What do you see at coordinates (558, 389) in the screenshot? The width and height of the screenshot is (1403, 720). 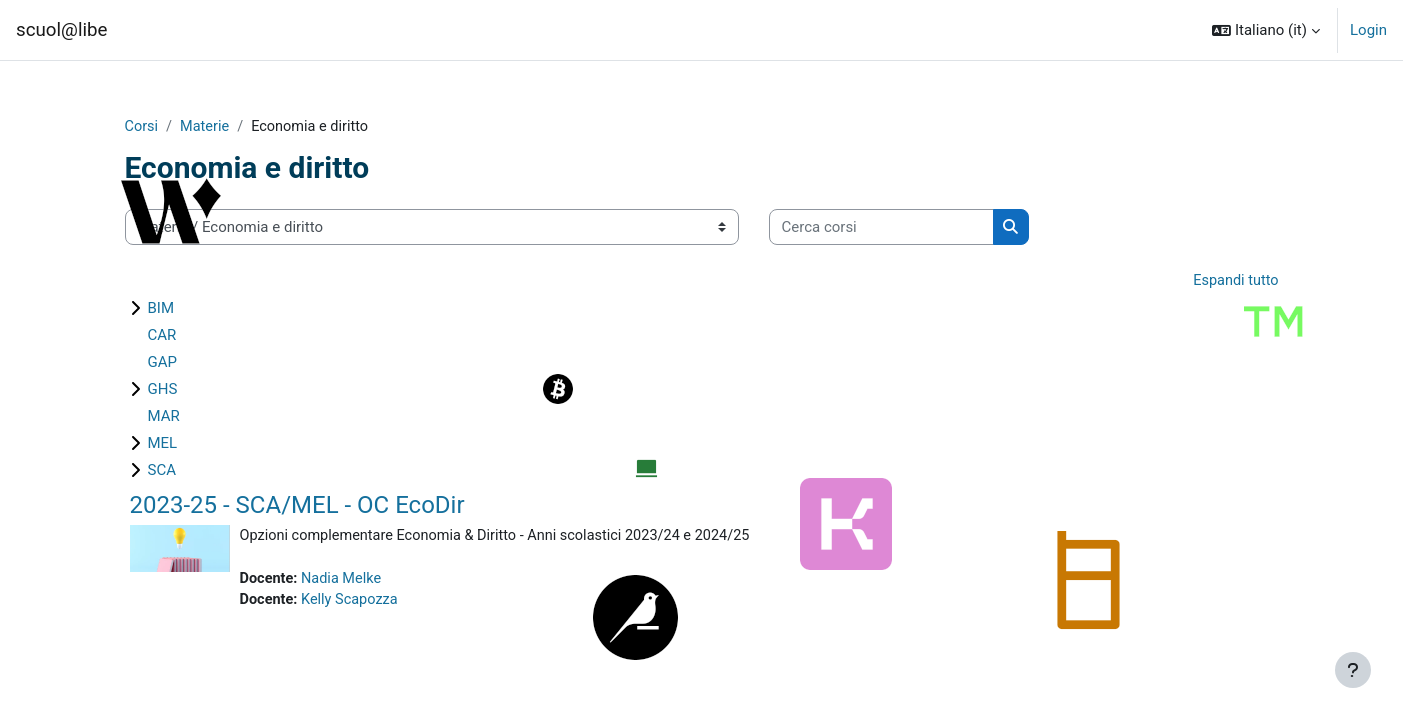 I see `bitcoin logo` at bounding box center [558, 389].